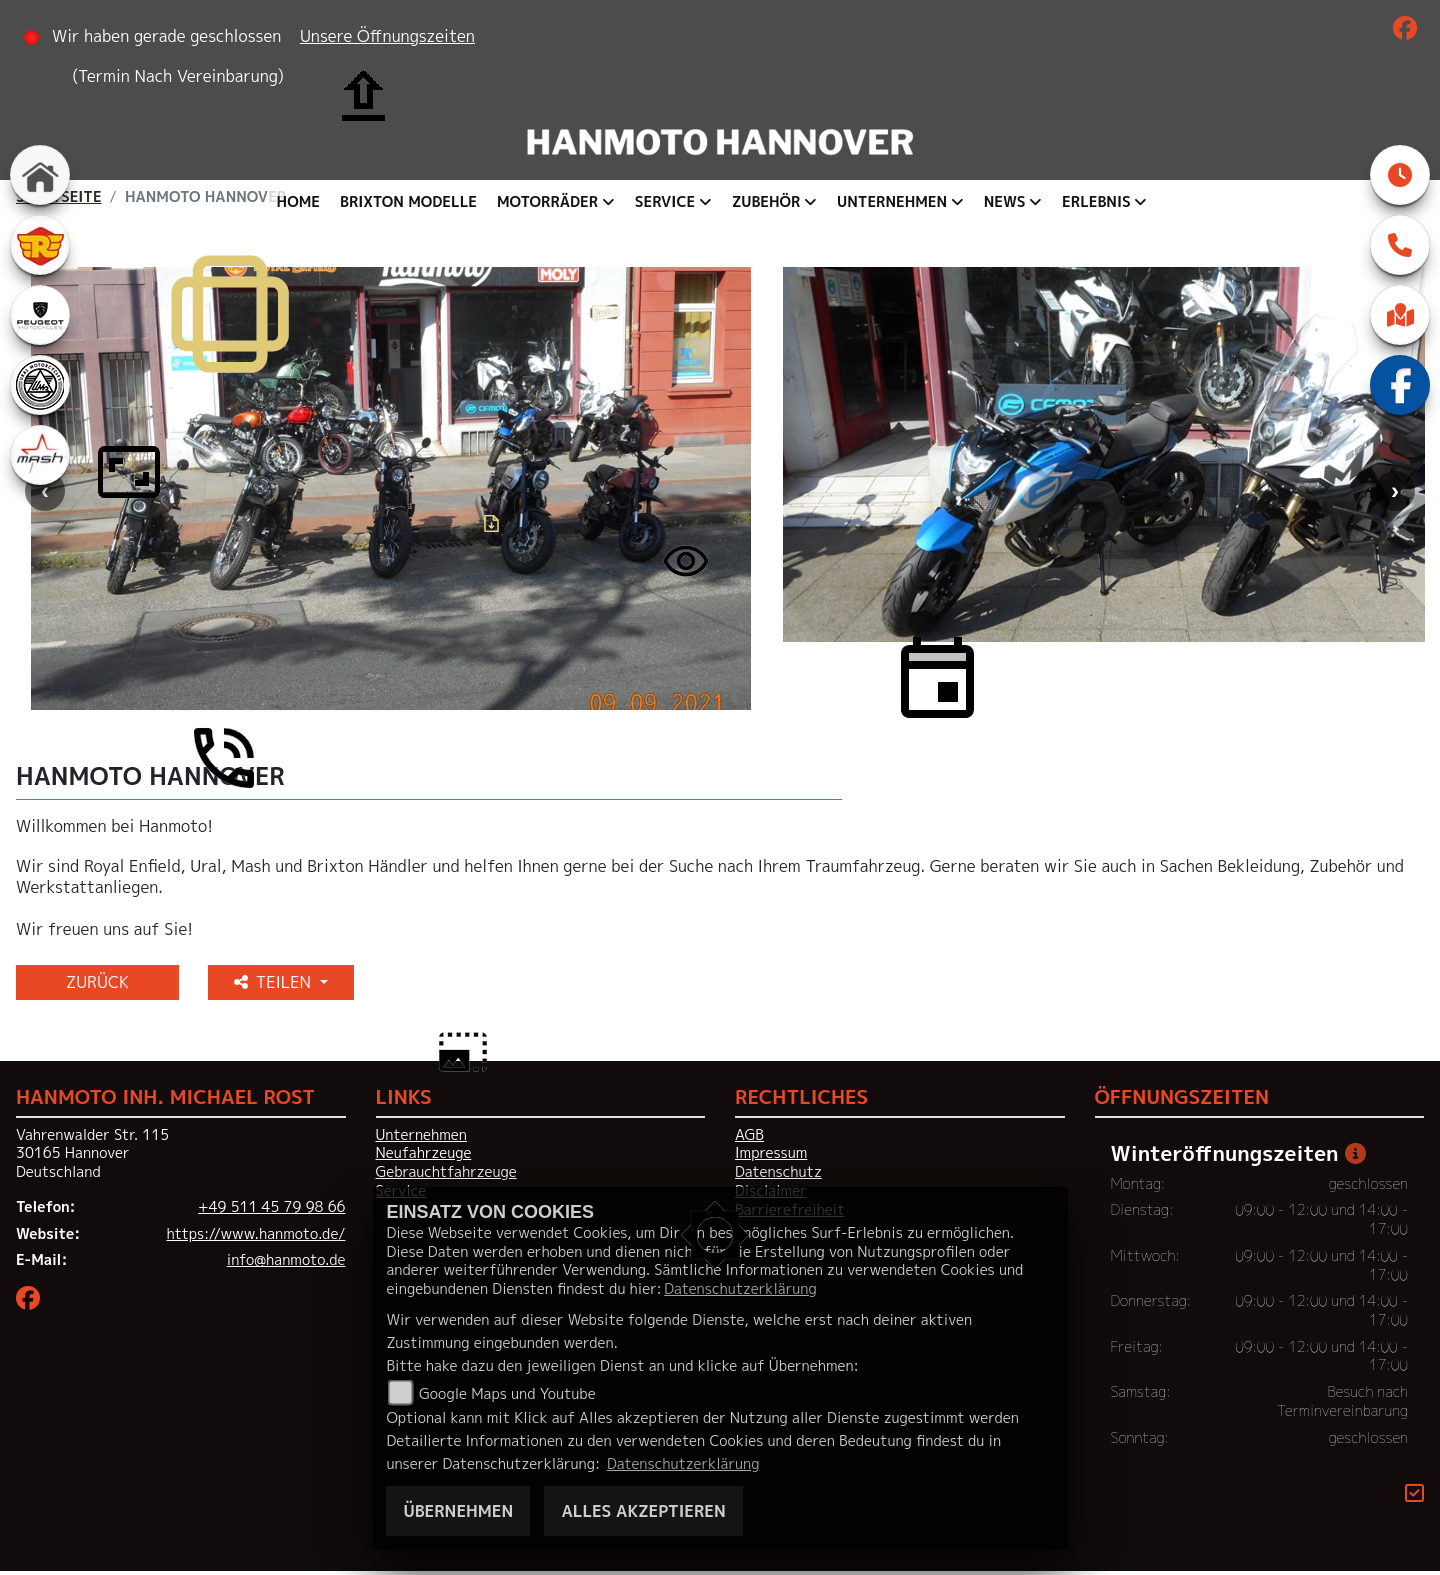 The width and height of the screenshot is (1440, 1575). Describe the element at coordinates (230, 314) in the screenshot. I see `adjust aspect ratio settings` at that location.